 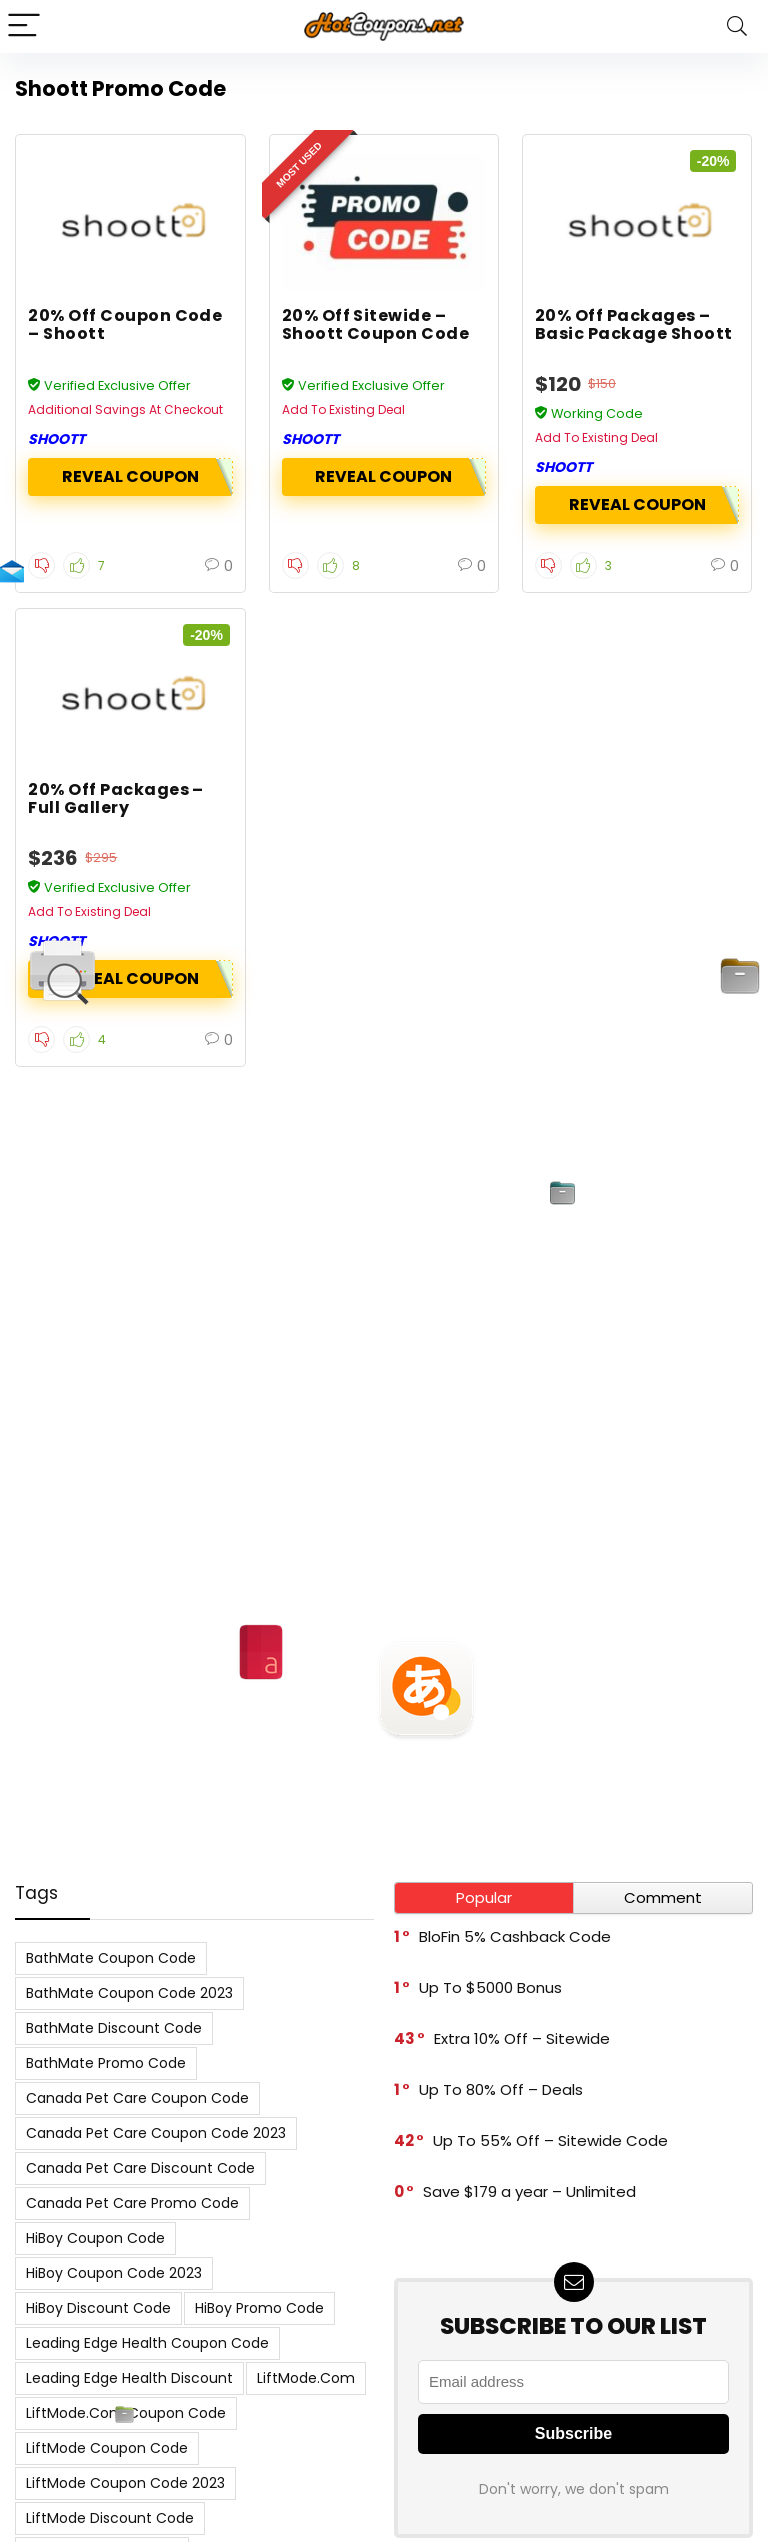 What do you see at coordinates (124, 2414) in the screenshot?
I see `open the file manager` at bounding box center [124, 2414].